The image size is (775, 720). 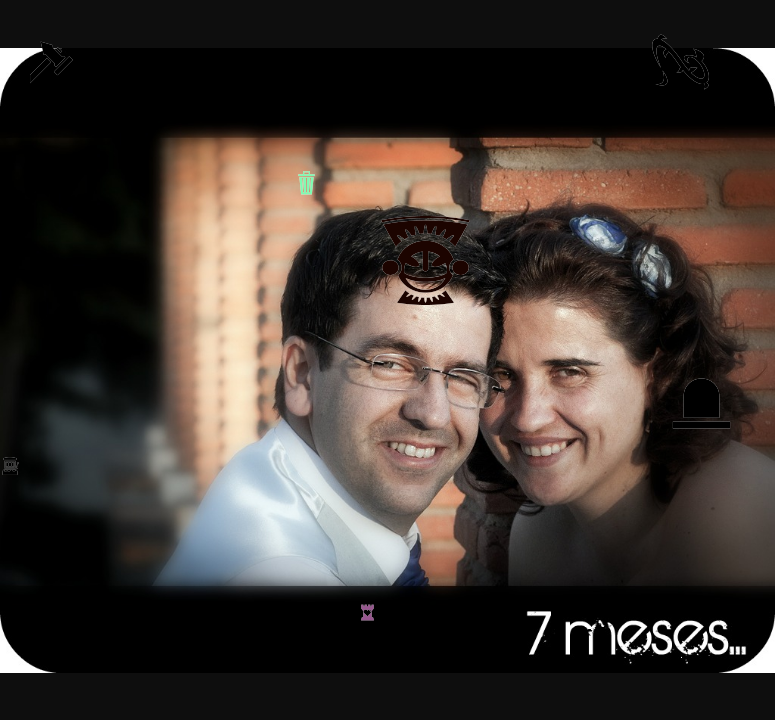 I want to click on open slot machine game, so click(x=10, y=466).